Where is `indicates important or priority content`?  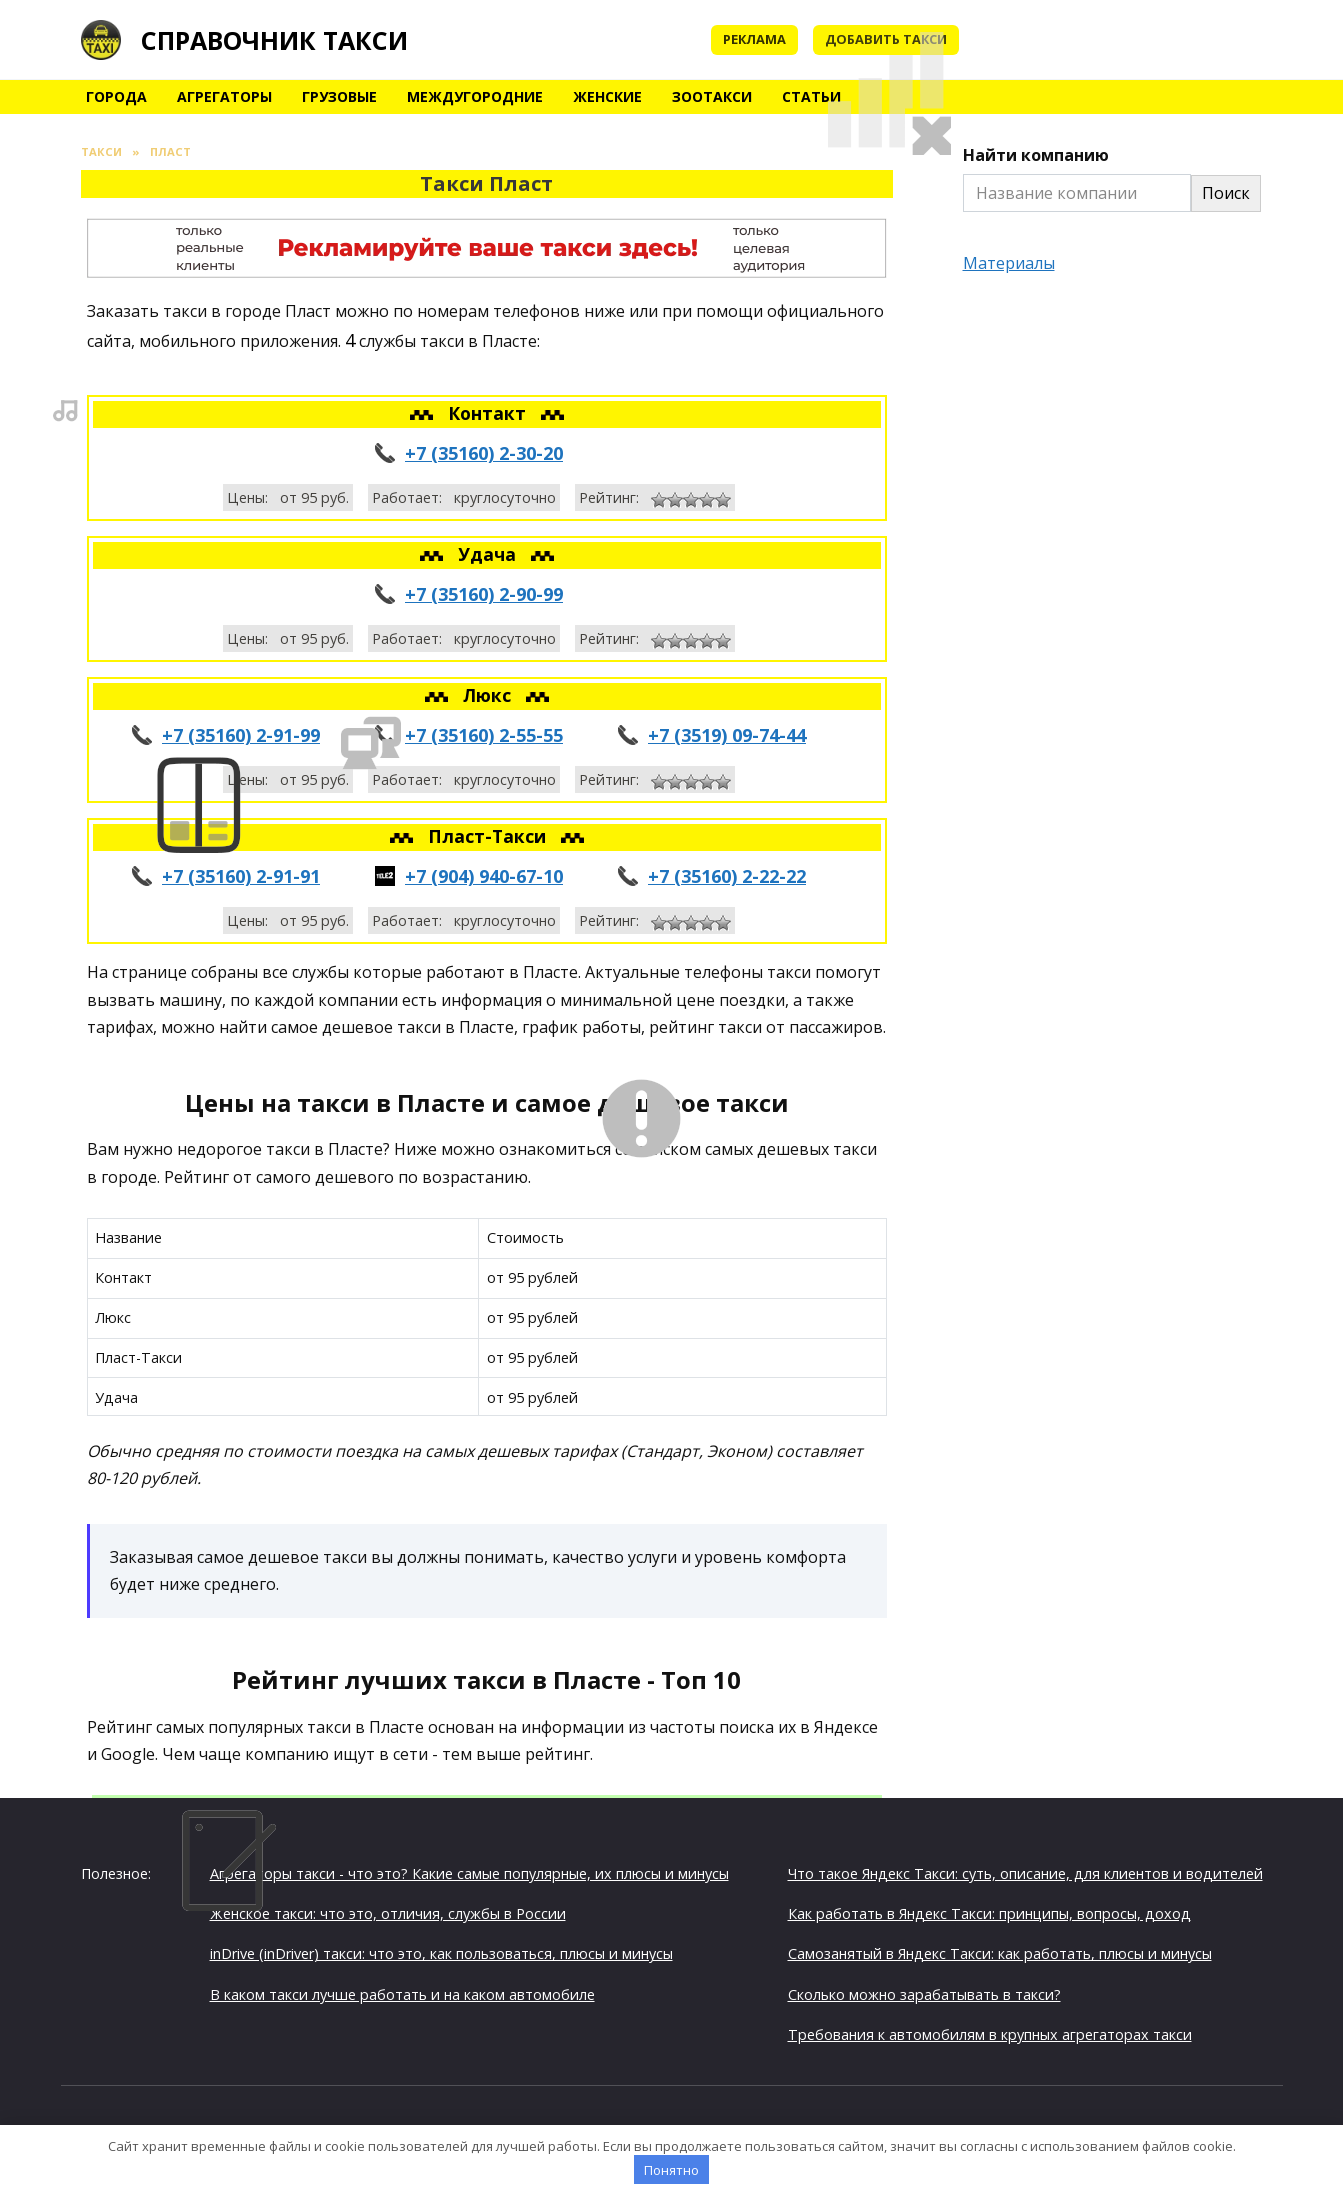 indicates important or priority content is located at coordinates (641, 1118).